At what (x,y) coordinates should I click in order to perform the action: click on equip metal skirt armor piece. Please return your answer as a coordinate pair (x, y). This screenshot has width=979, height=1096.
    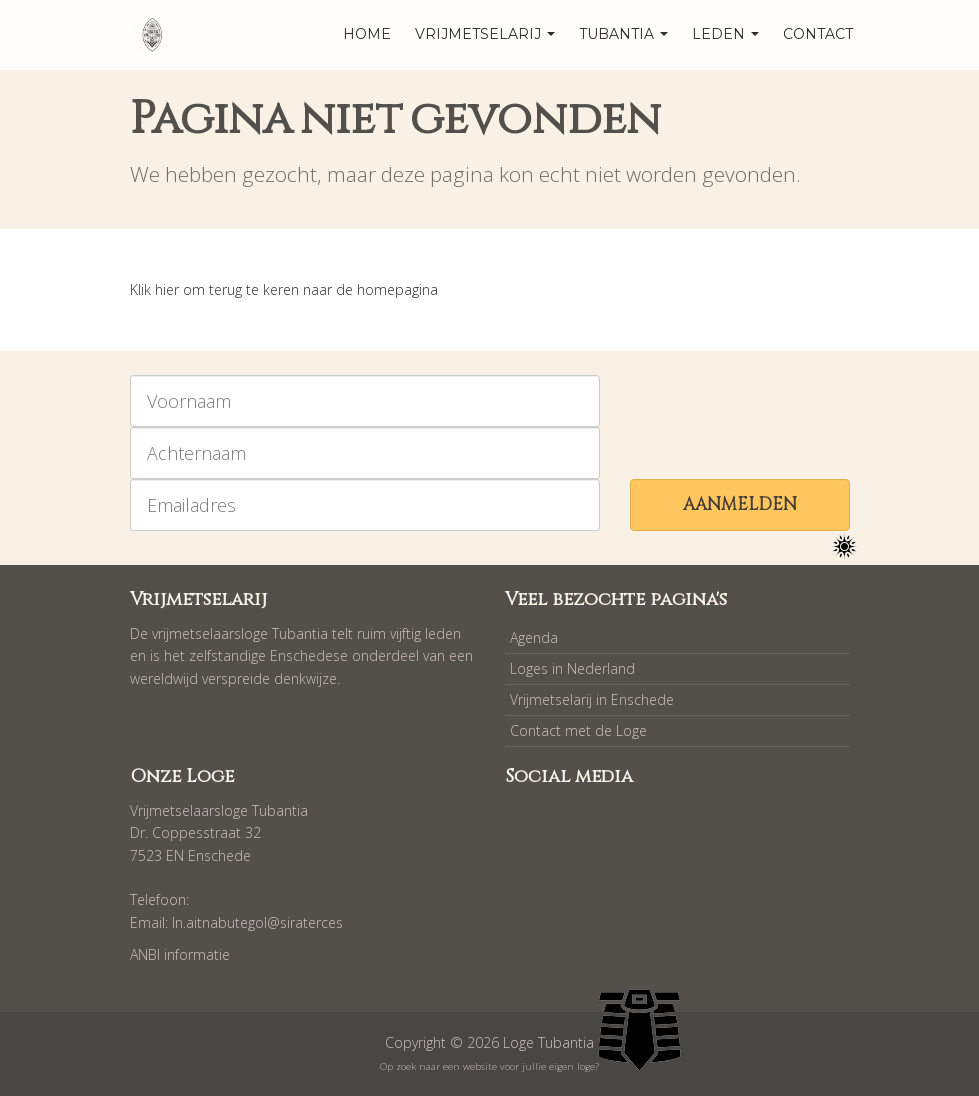
    Looking at the image, I should click on (639, 1030).